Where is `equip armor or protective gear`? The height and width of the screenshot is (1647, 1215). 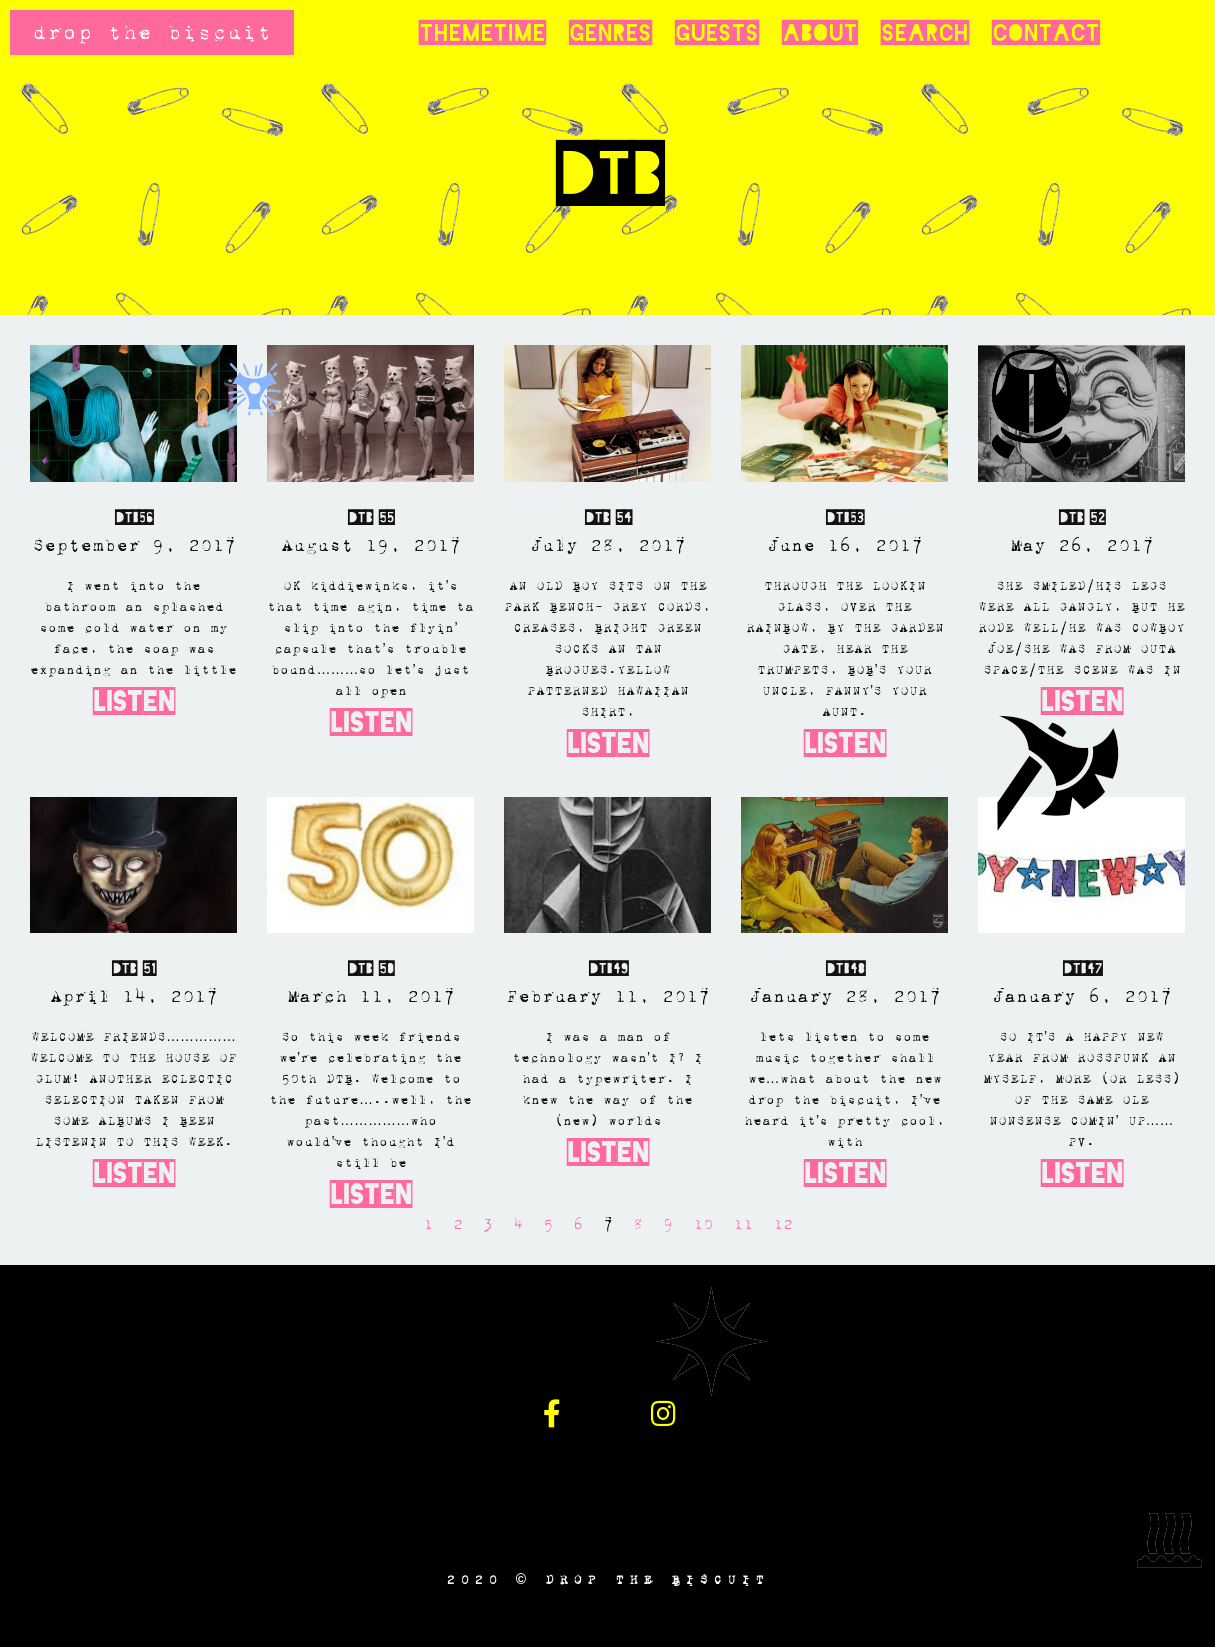
equip armor or protective gear is located at coordinates (1030, 403).